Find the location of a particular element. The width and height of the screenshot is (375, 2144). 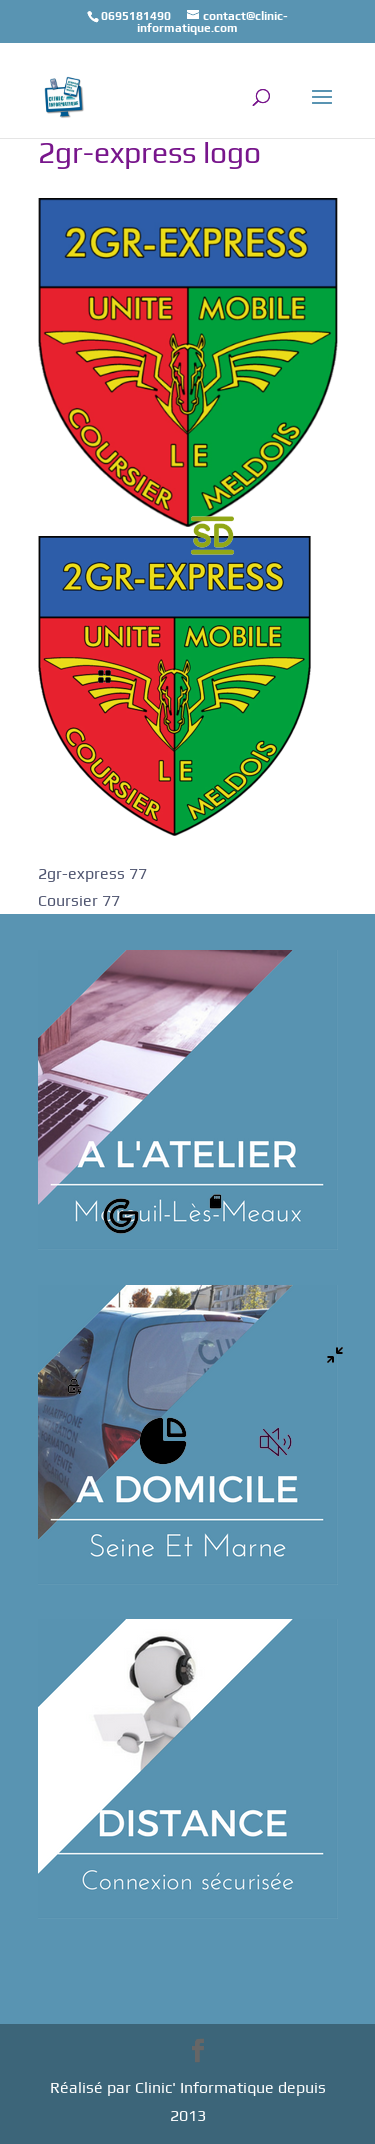

access external storage or sd card is located at coordinates (215, 1201).